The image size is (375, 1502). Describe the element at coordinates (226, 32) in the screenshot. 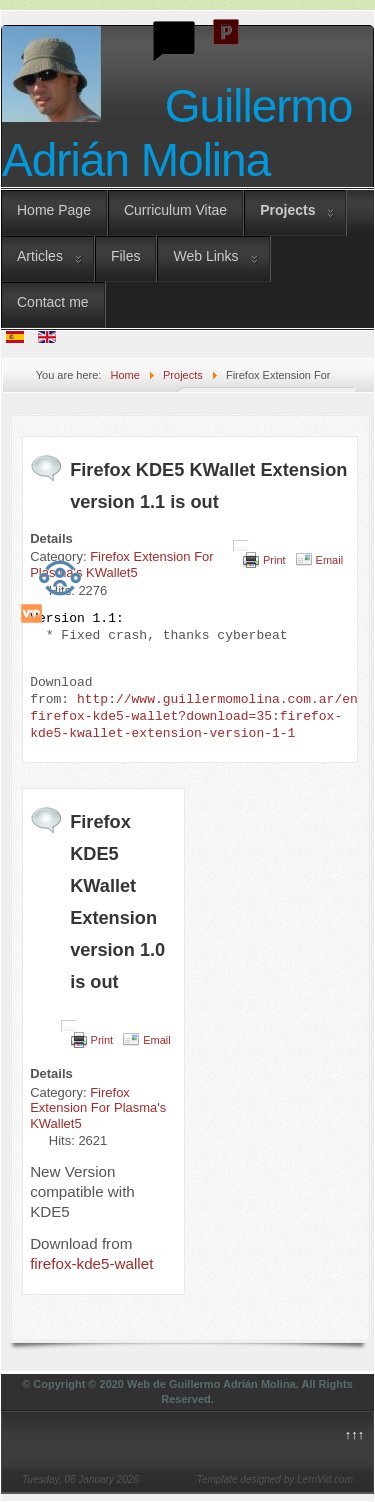

I see `indicates a parking location or facility` at that location.